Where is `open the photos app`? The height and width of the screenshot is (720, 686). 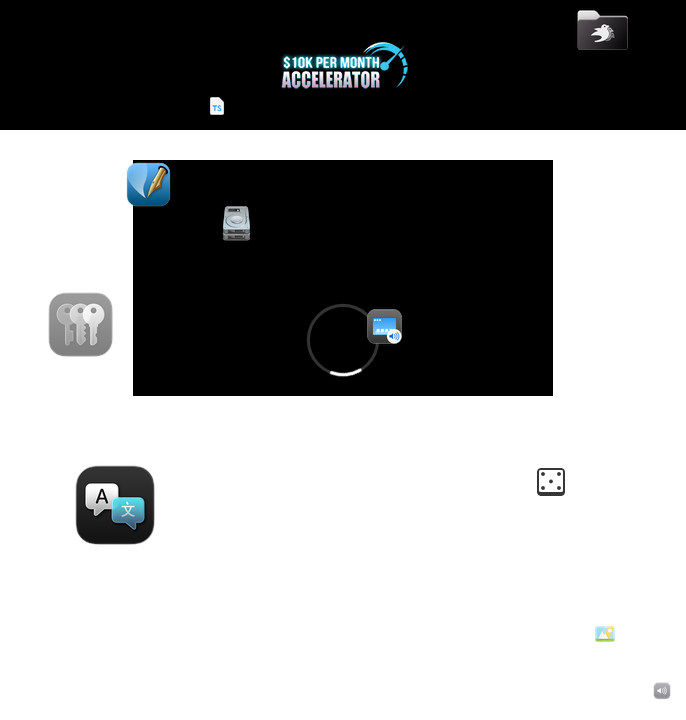
open the photos app is located at coordinates (605, 634).